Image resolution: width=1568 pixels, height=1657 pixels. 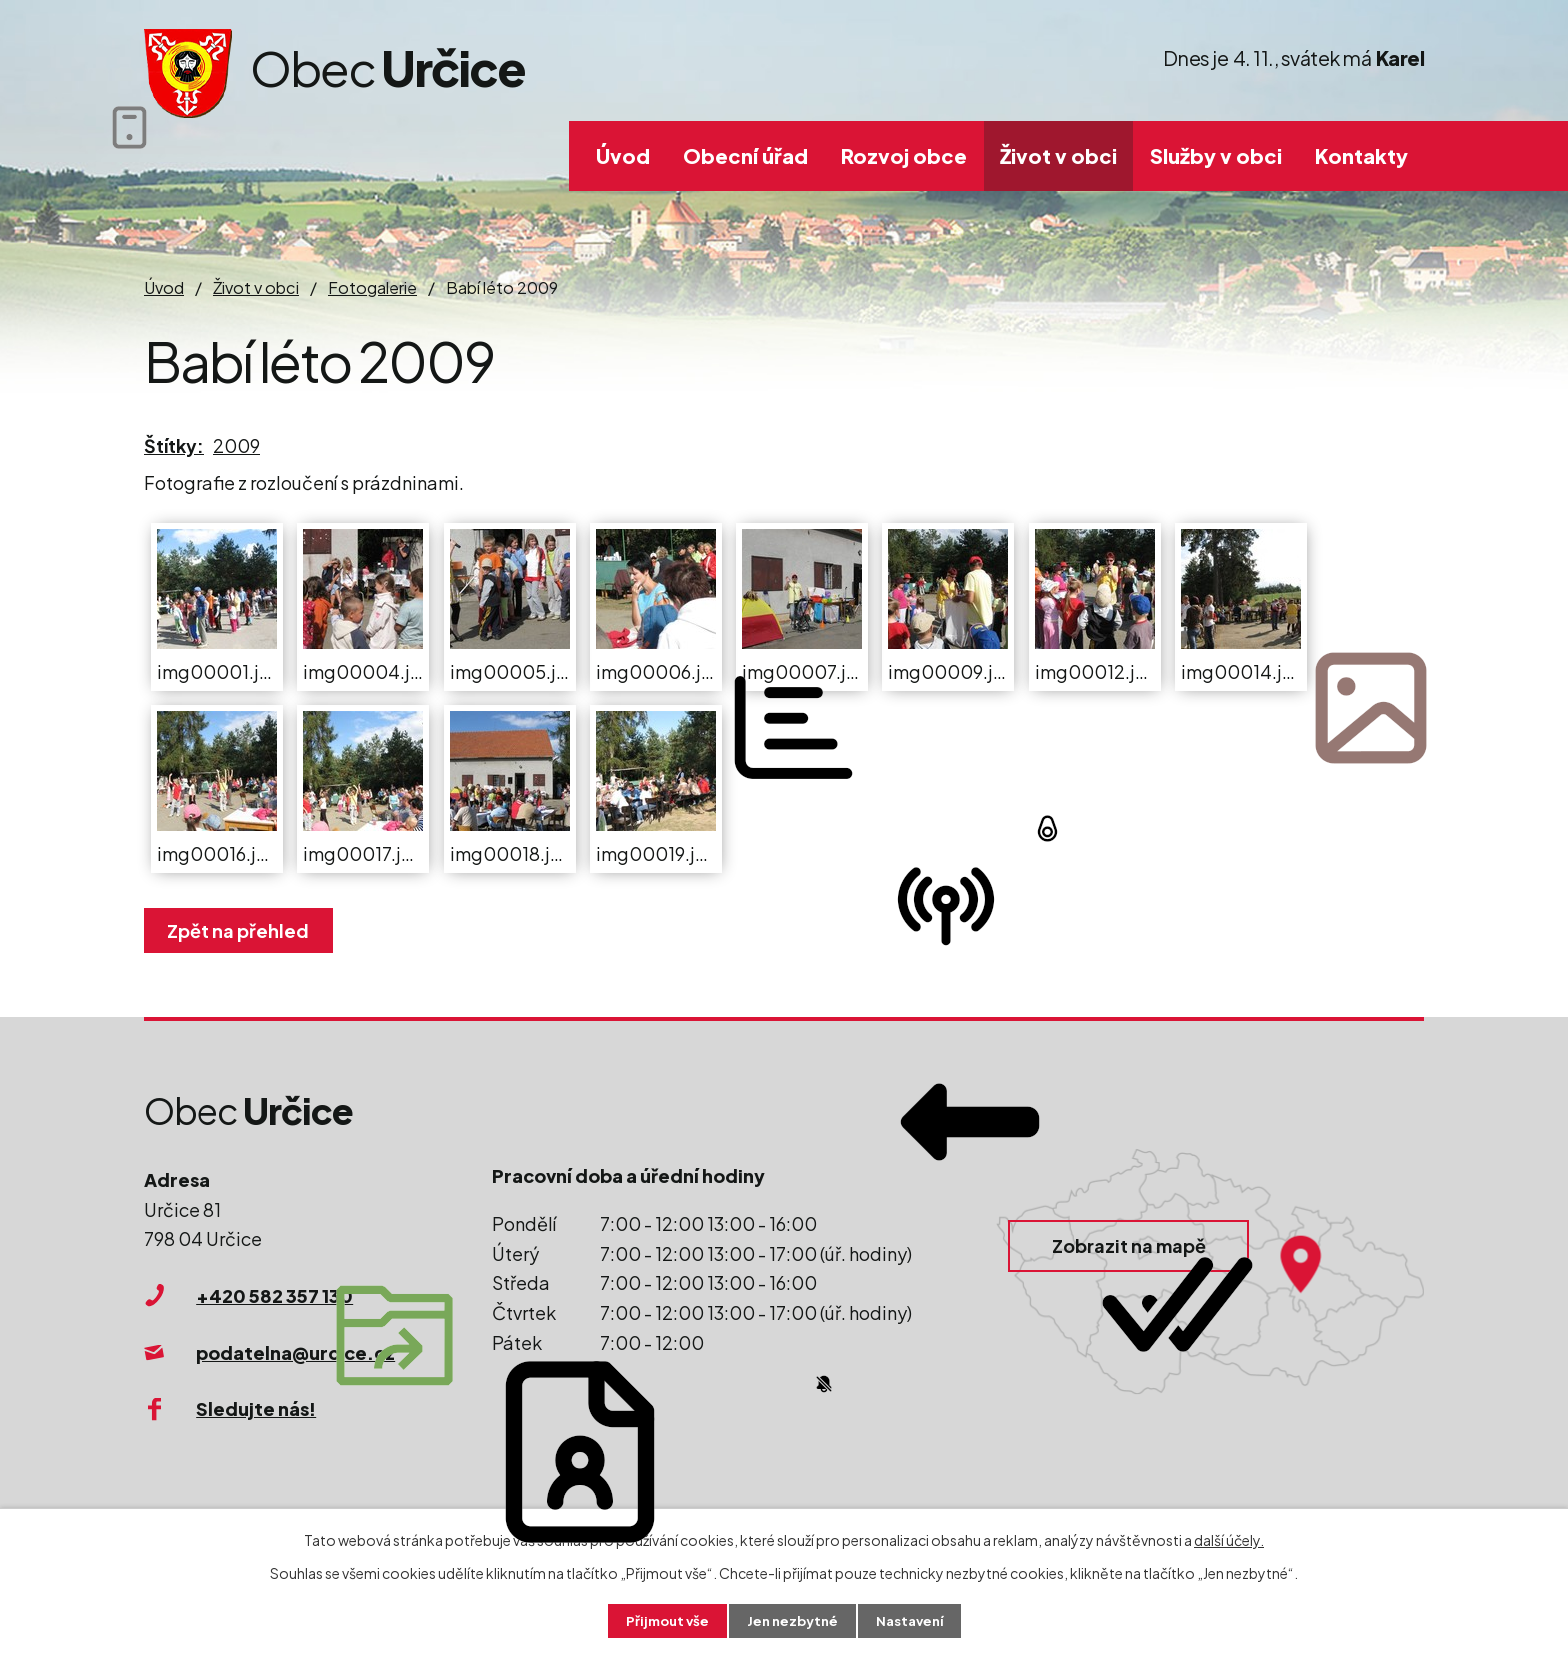 What do you see at coordinates (1371, 708) in the screenshot?
I see `view image or photo` at bounding box center [1371, 708].